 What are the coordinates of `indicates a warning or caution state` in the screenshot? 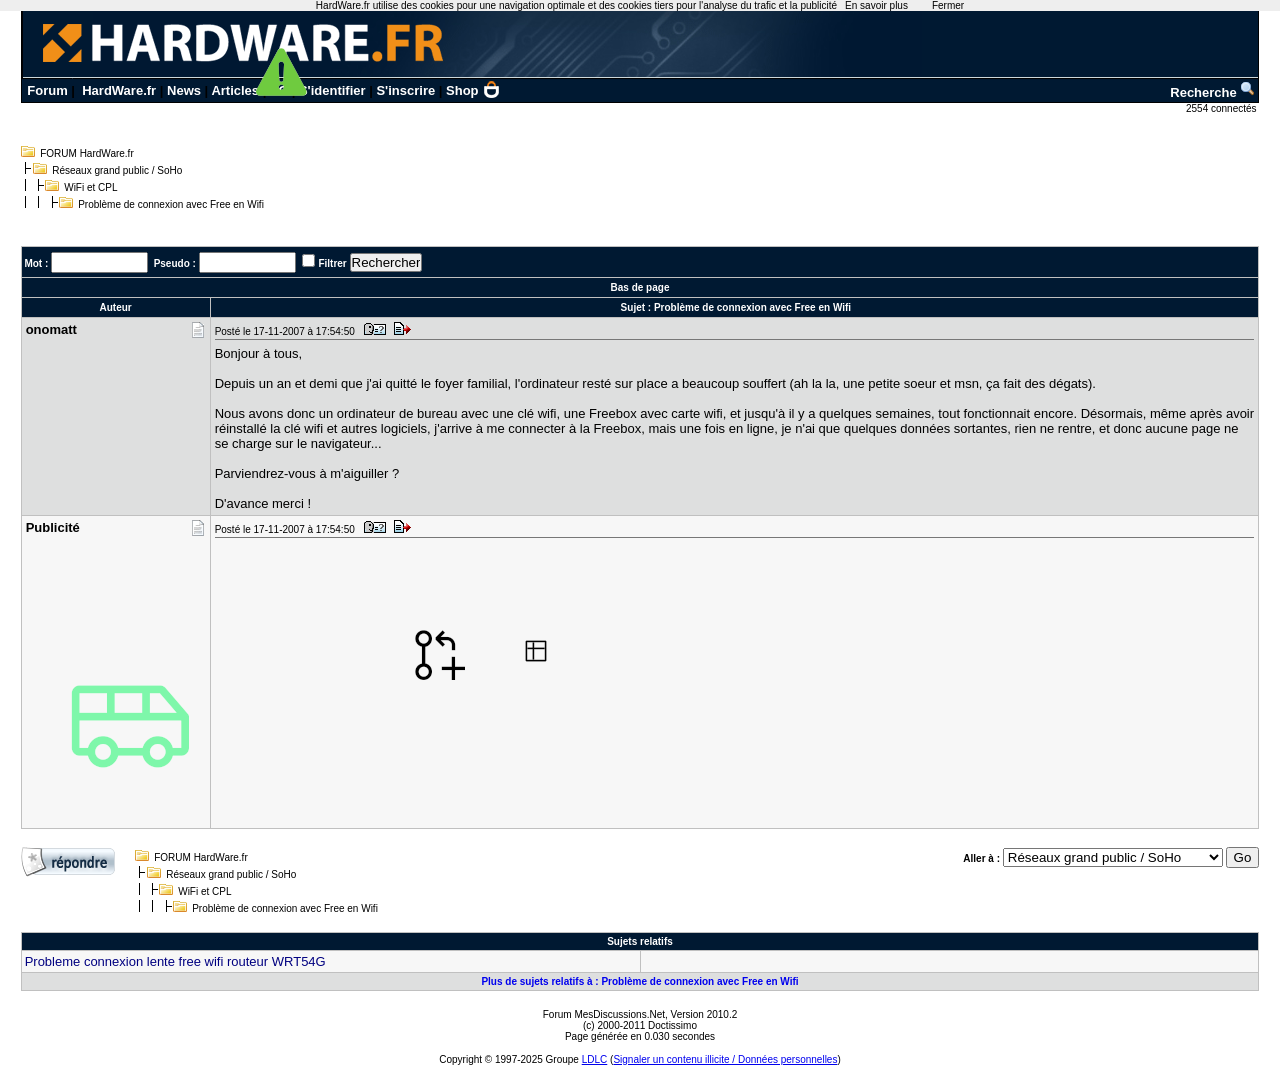 It's located at (282, 72).